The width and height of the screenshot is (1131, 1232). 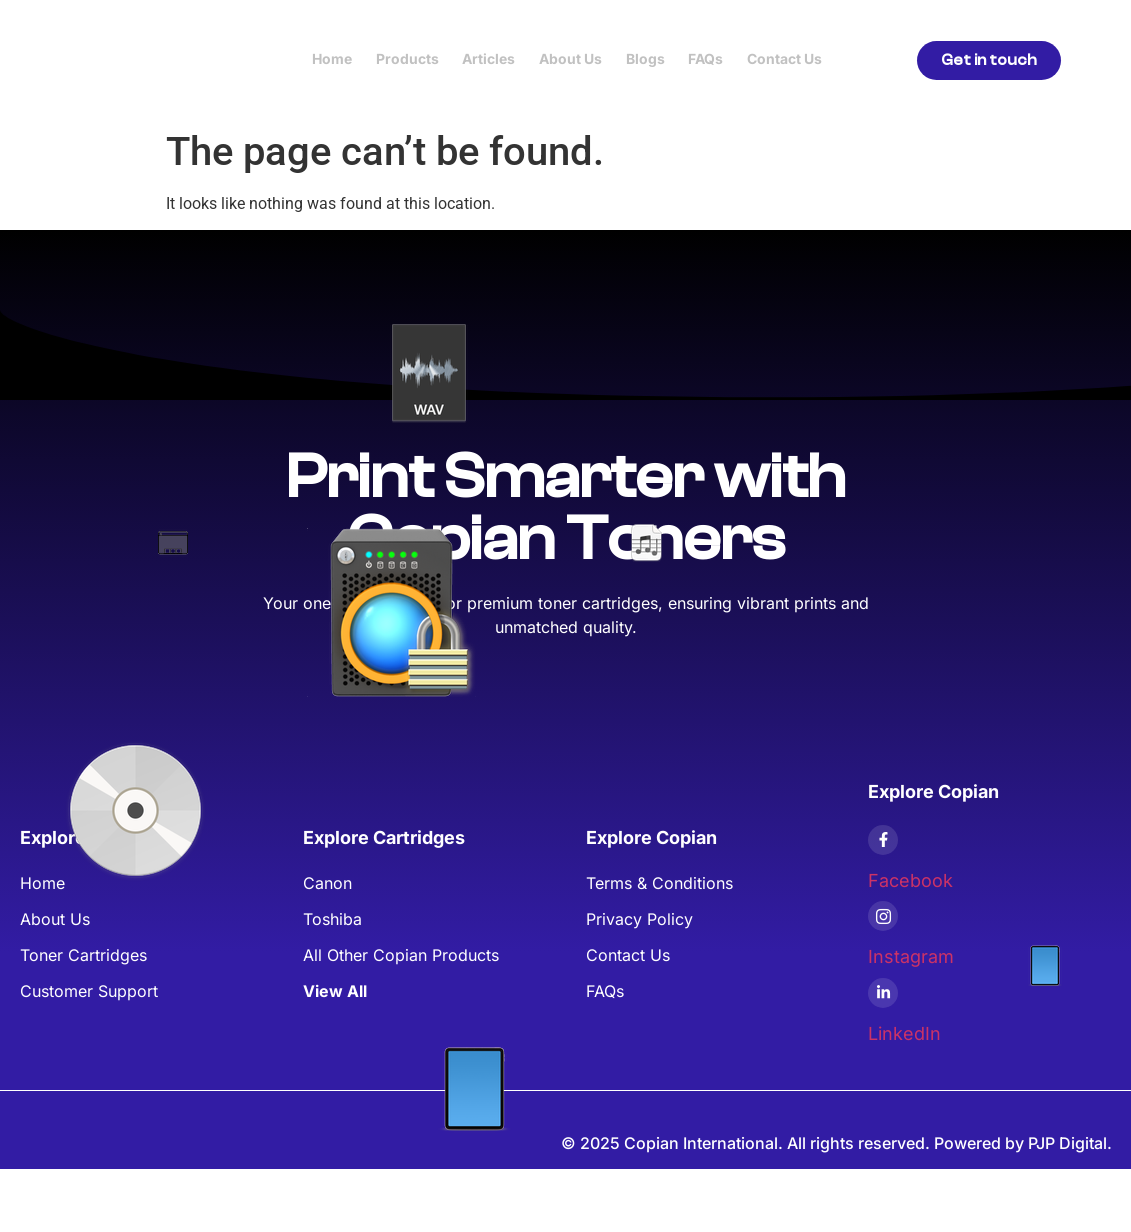 I want to click on access CD/DVD drive or optical media, so click(x=135, y=810).